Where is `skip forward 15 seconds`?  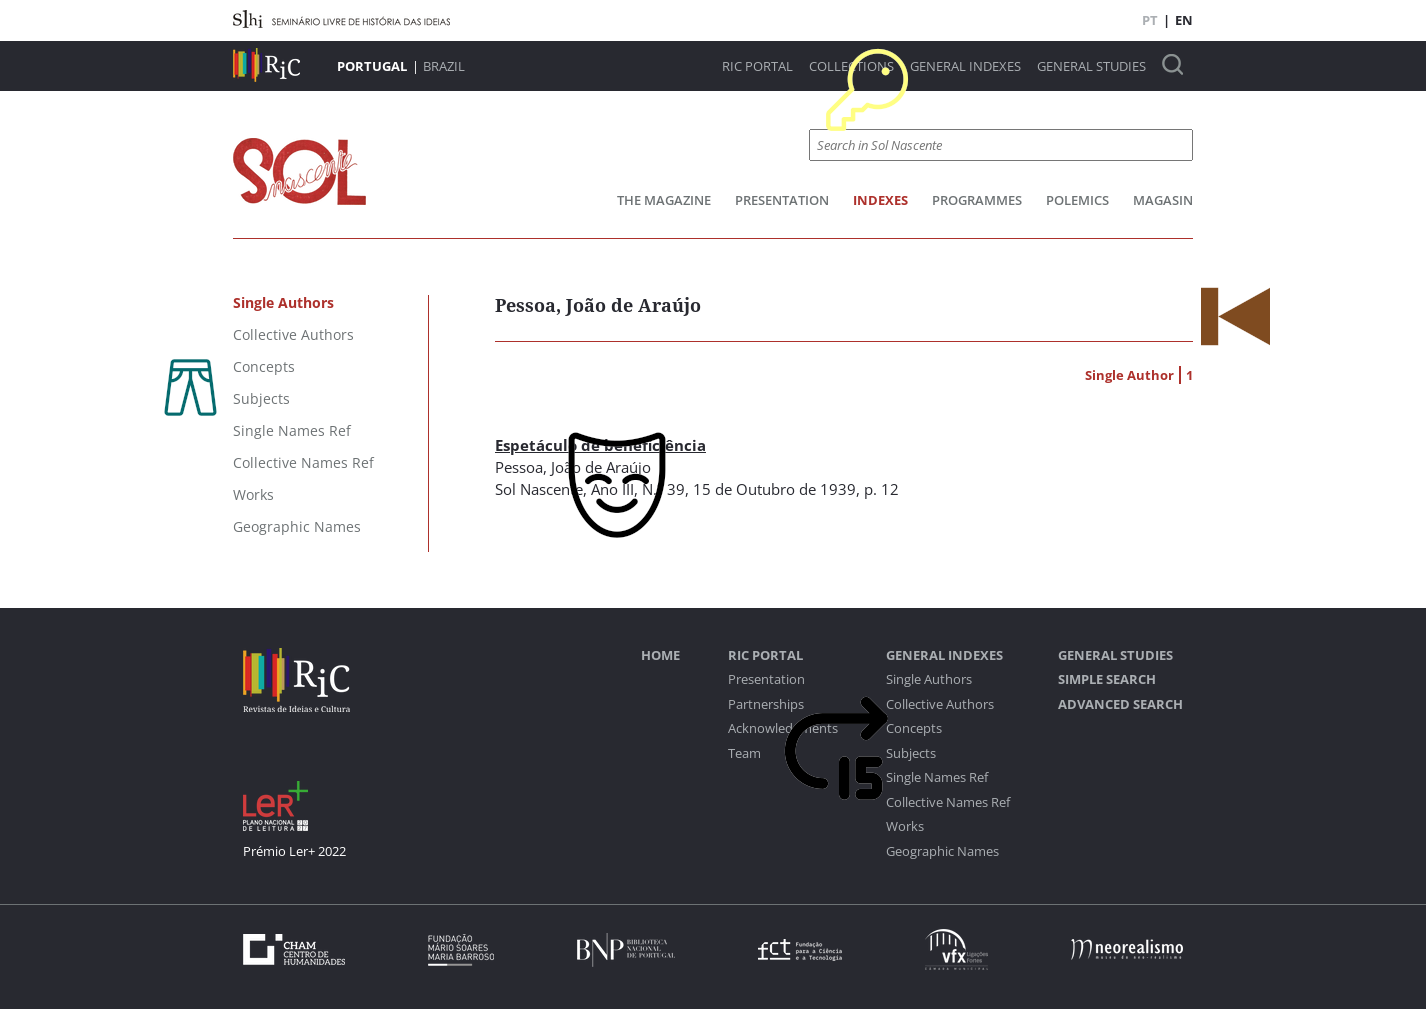 skip forward 15 seconds is located at coordinates (839, 751).